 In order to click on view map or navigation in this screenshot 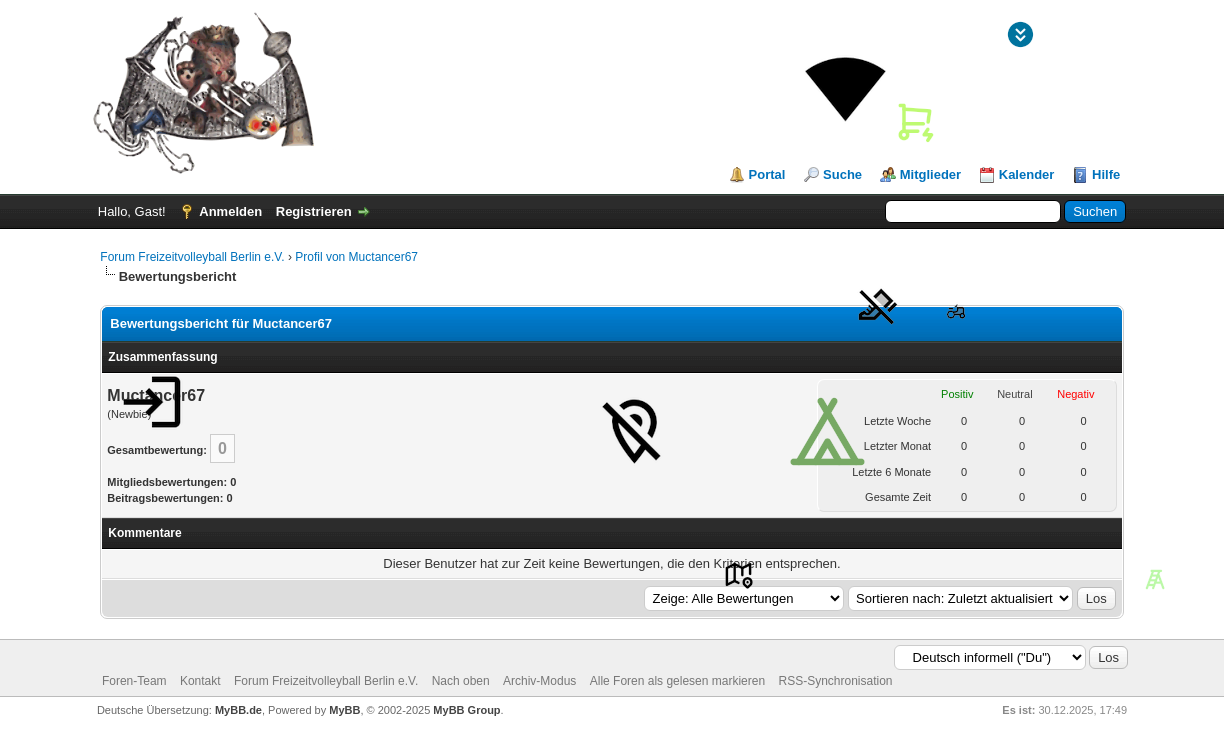, I will do `click(738, 574)`.